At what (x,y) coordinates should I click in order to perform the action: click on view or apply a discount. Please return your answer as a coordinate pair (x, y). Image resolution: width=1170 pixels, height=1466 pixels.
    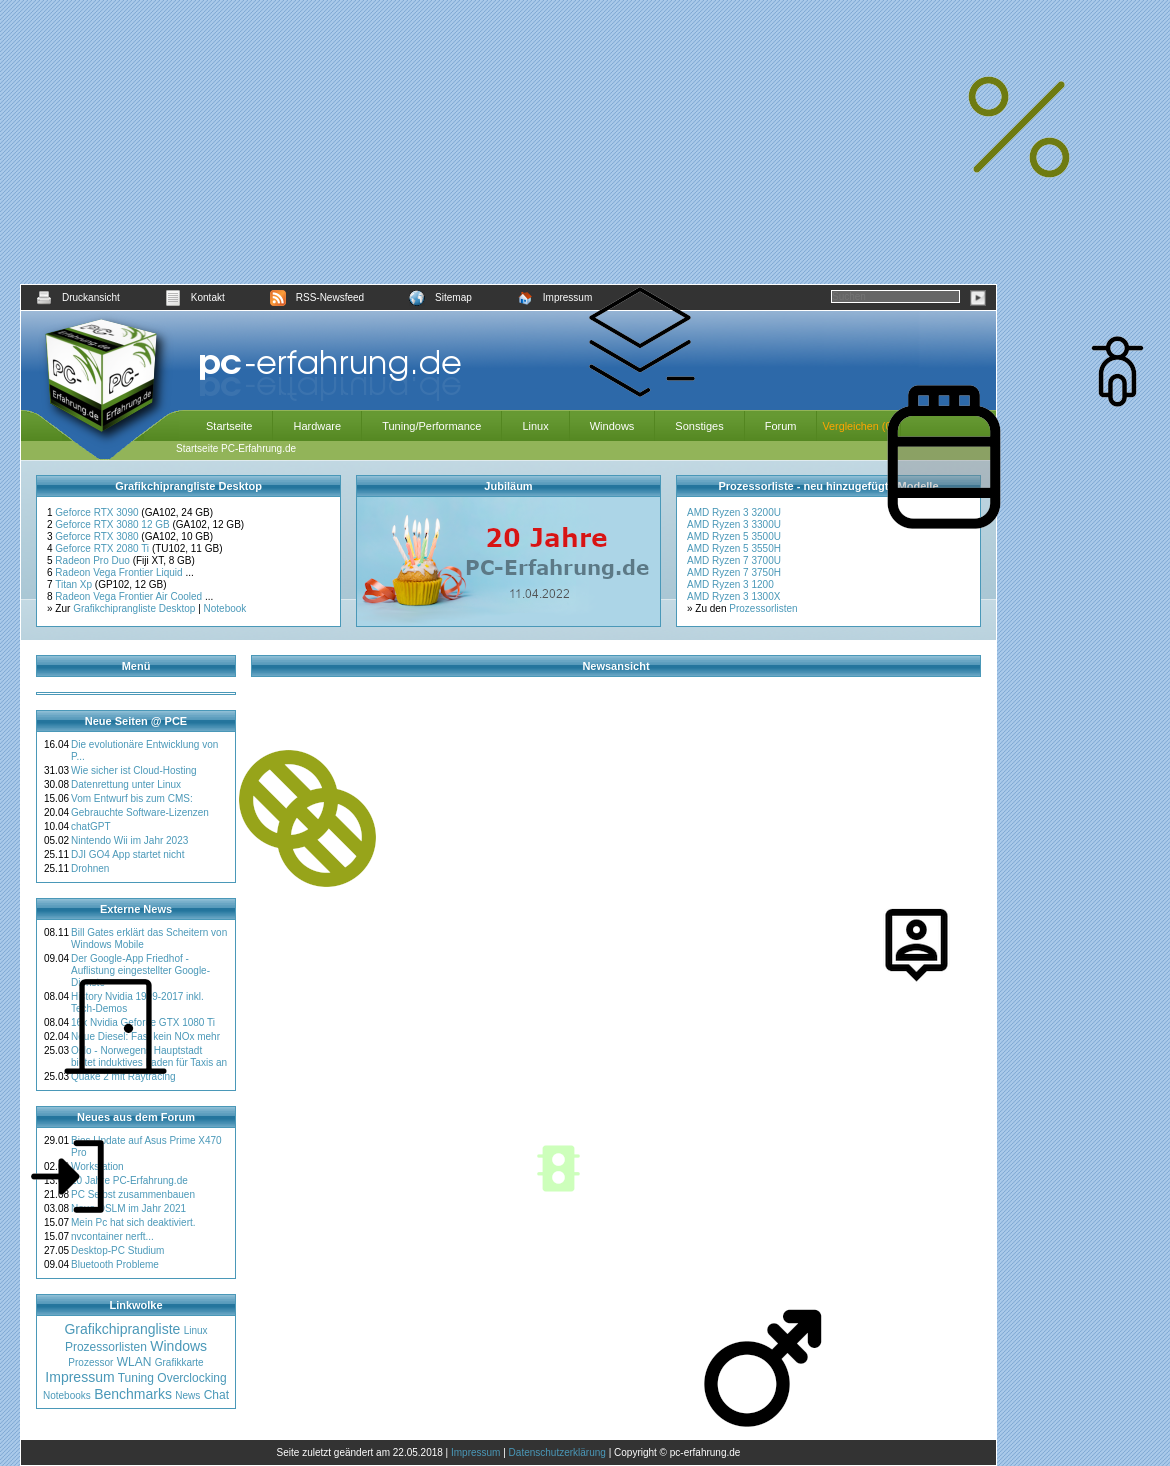
    Looking at the image, I should click on (1019, 127).